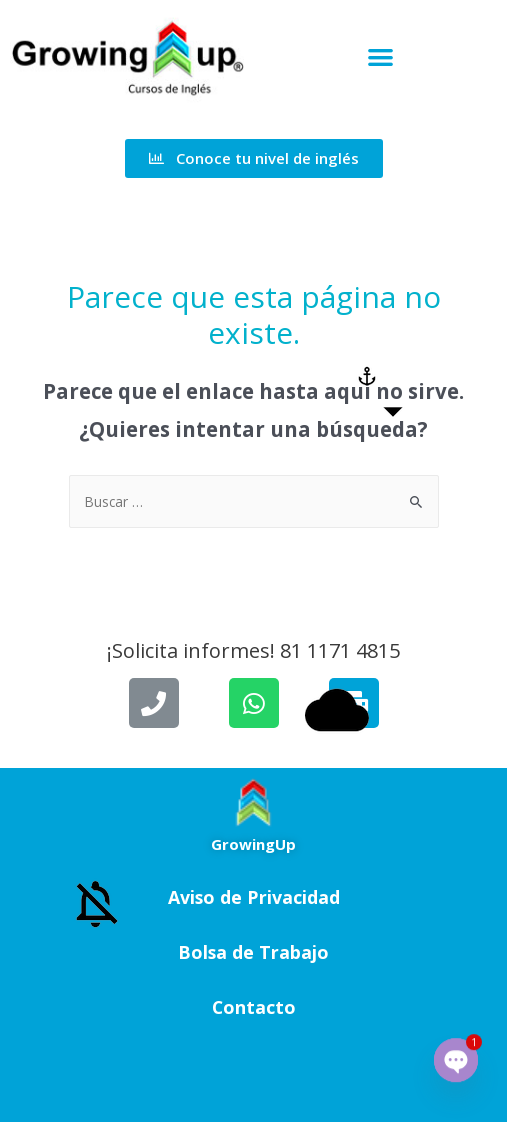 This screenshot has height=1122, width=507. What do you see at coordinates (95, 903) in the screenshot?
I see `mute notifications` at bounding box center [95, 903].